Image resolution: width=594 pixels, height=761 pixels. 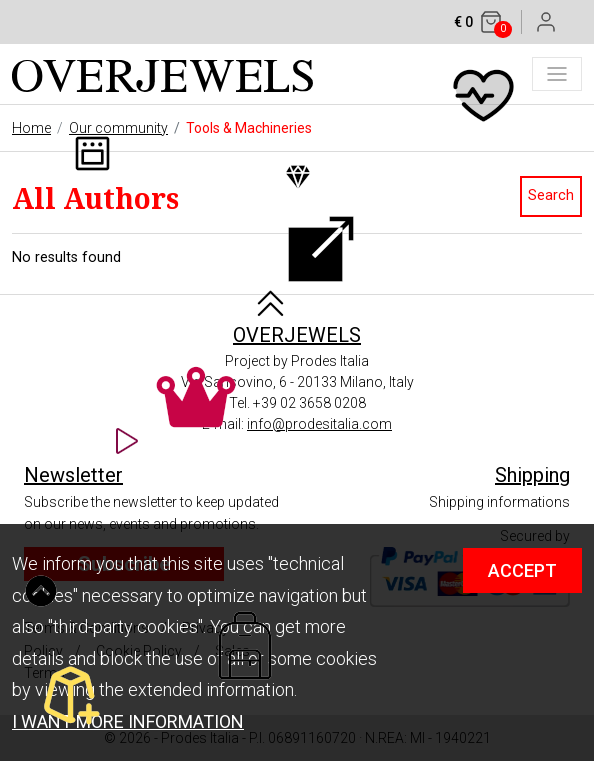 I want to click on access kitchen or cooking appliance controls, so click(x=92, y=153).